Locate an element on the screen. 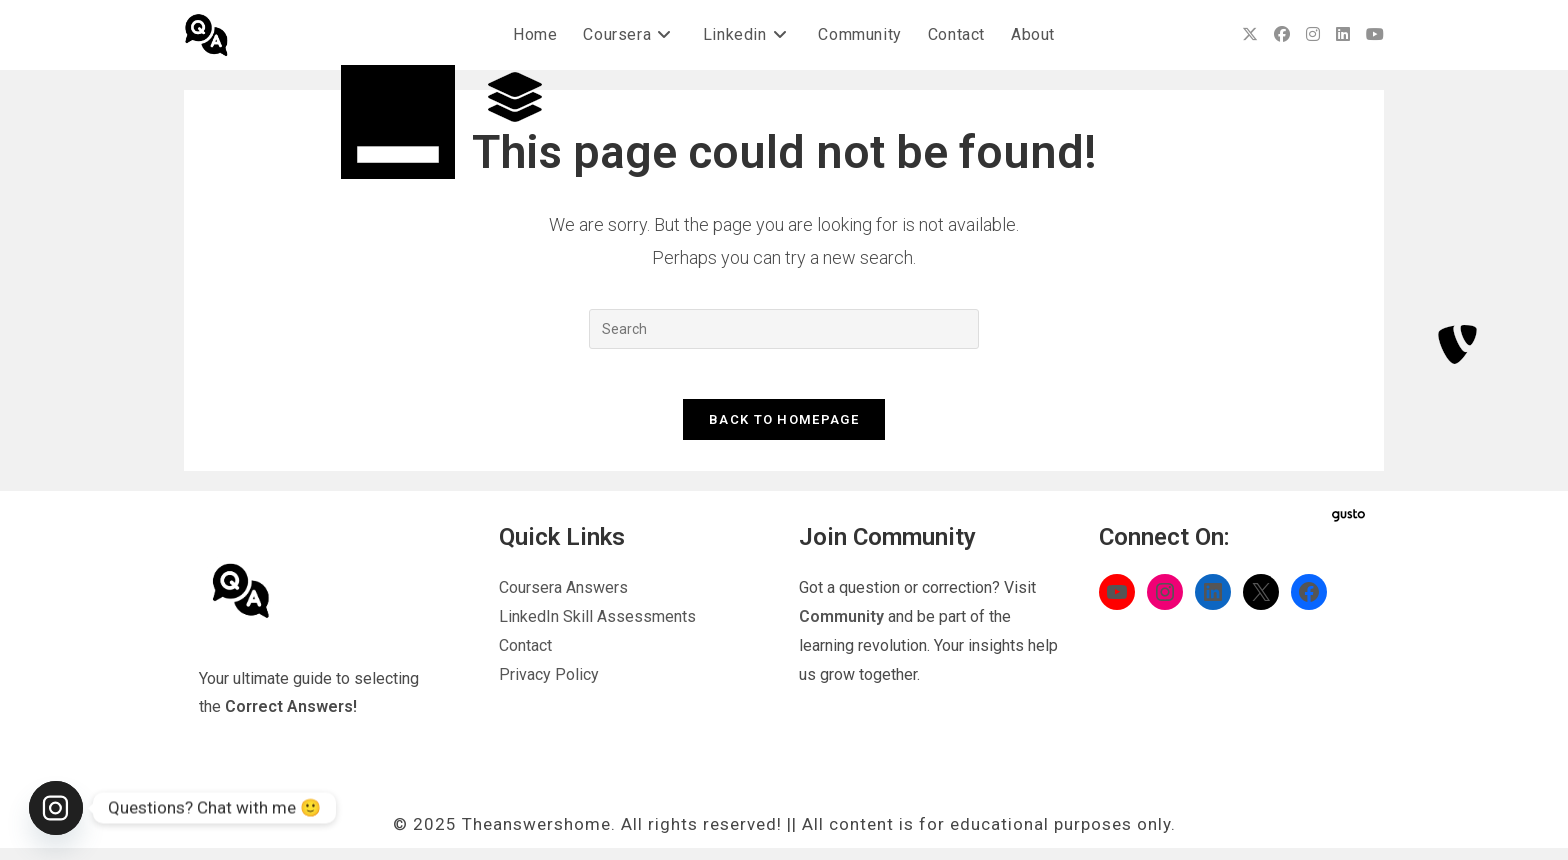  access gusto payroll and HR services is located at coordinates (1348, 515).